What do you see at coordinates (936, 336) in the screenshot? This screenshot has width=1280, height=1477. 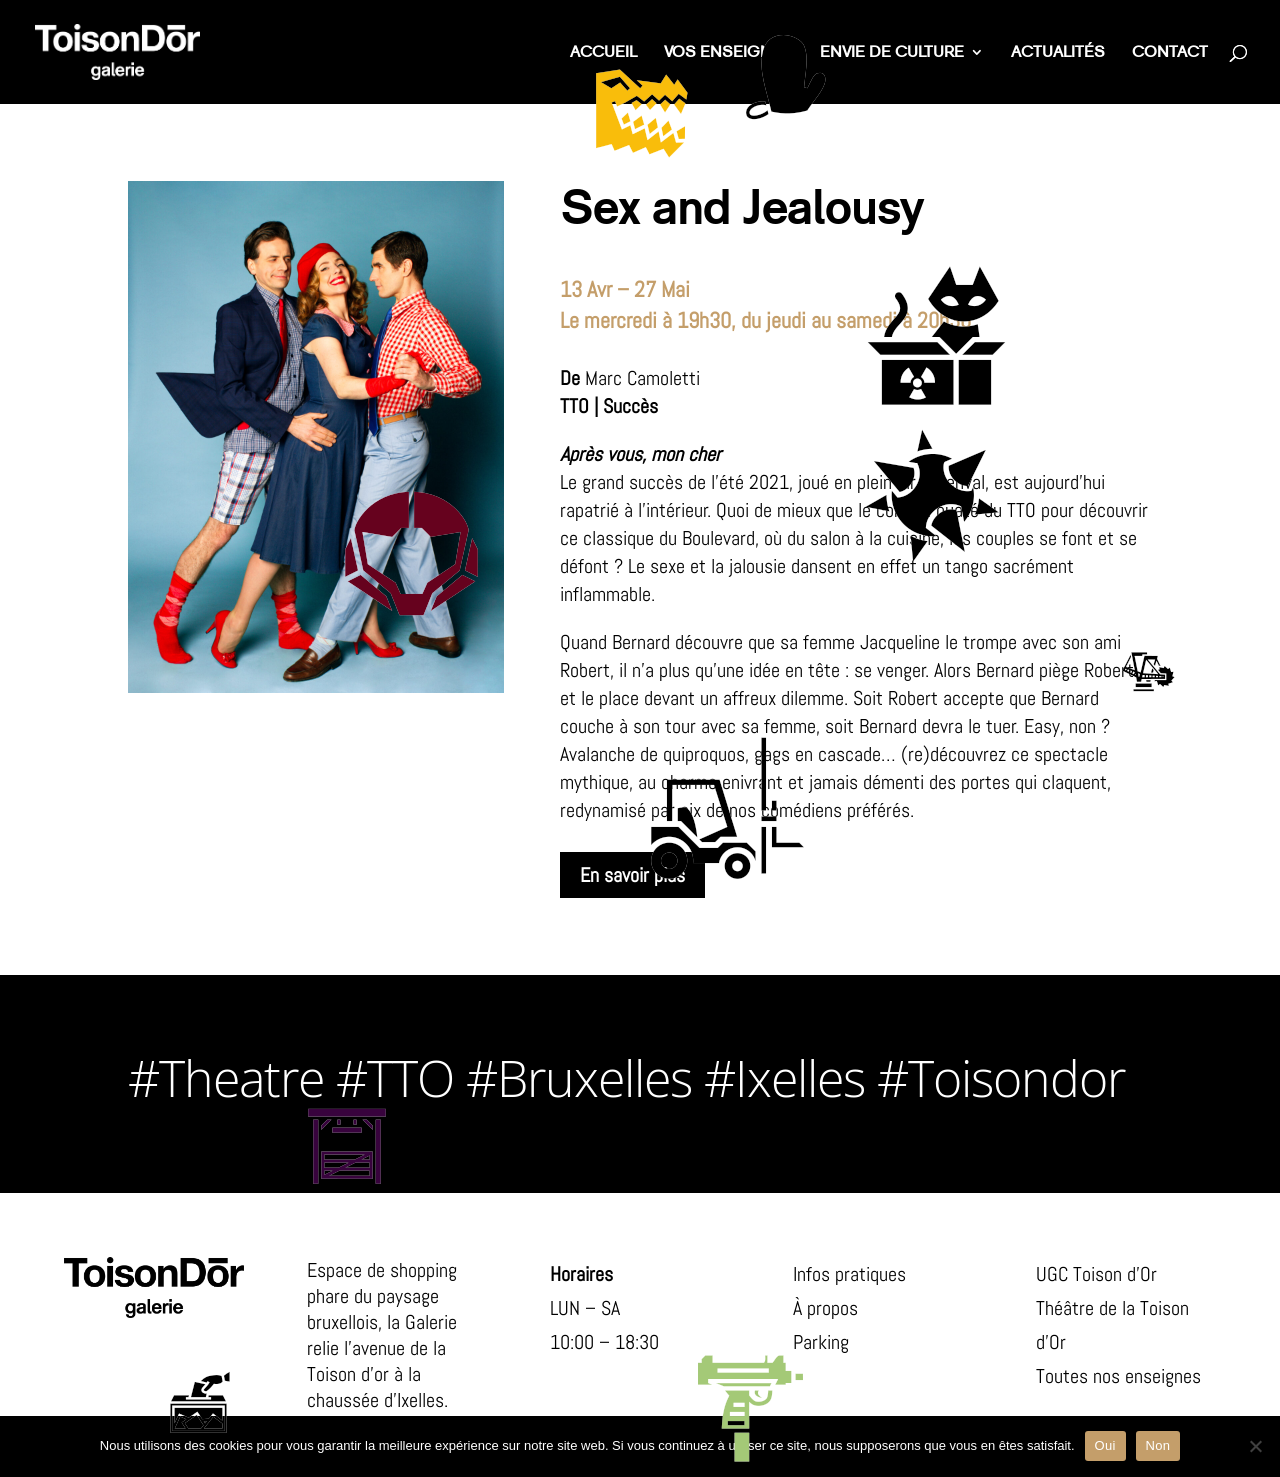 I see `indicates a quantum state where the outcome is alive/positive` at bounding box center [936, 336].